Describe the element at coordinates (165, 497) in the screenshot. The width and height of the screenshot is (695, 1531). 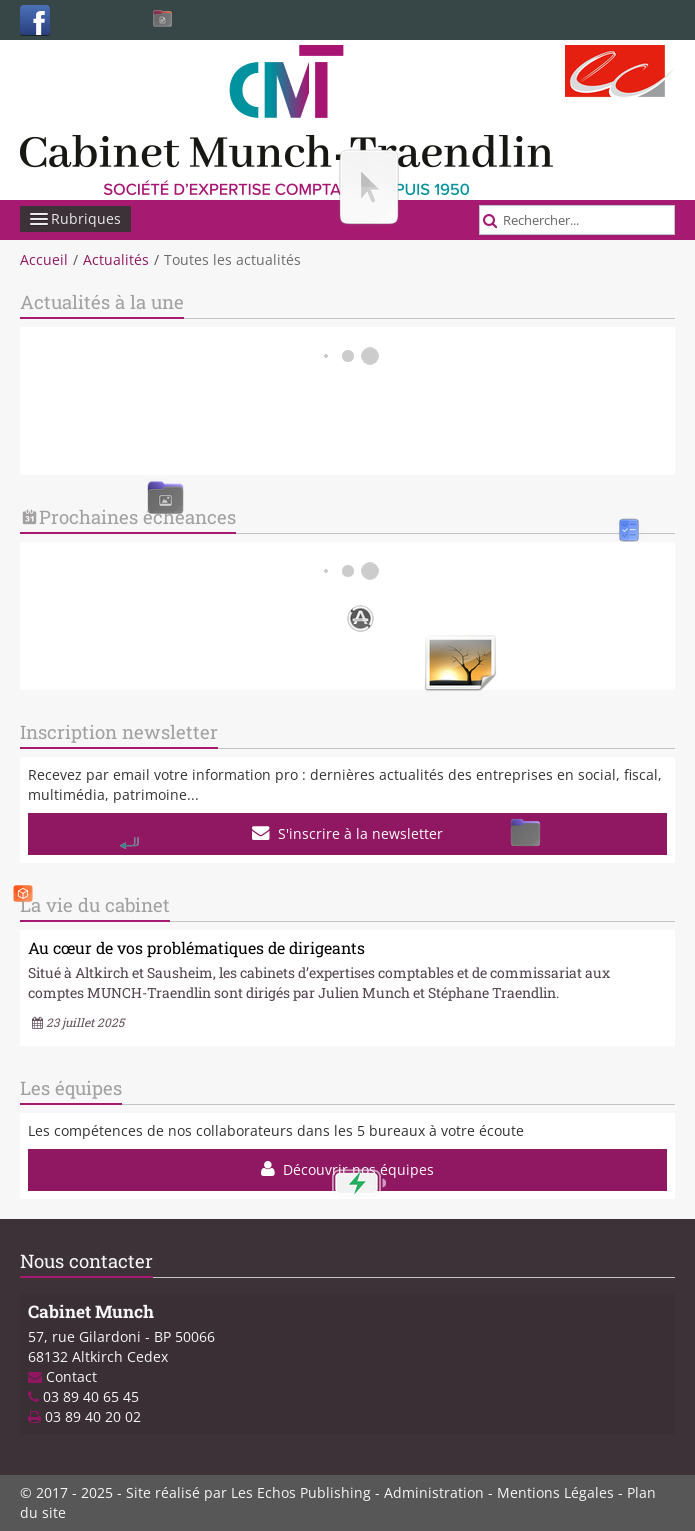
I see `open your pictures folder` at that location.